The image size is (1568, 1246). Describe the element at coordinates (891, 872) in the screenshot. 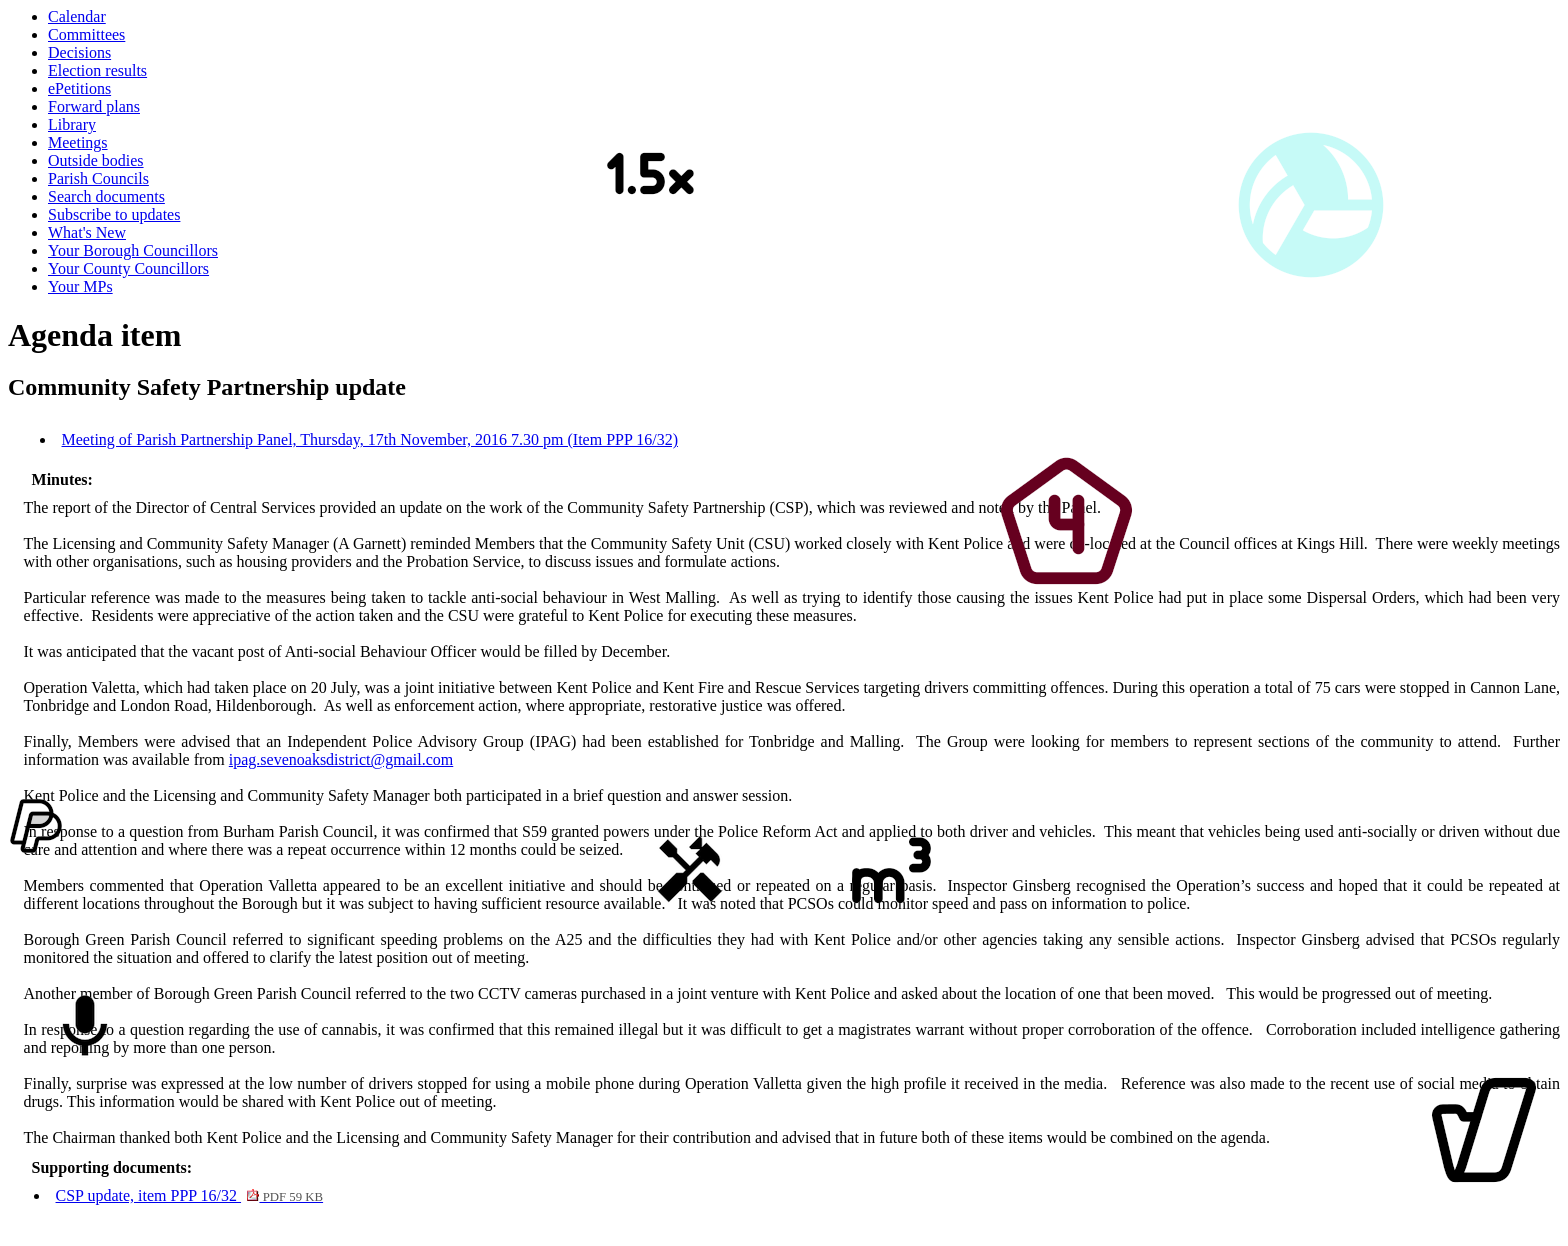

I see `indicates volume measurement in cubic meters` at that location.